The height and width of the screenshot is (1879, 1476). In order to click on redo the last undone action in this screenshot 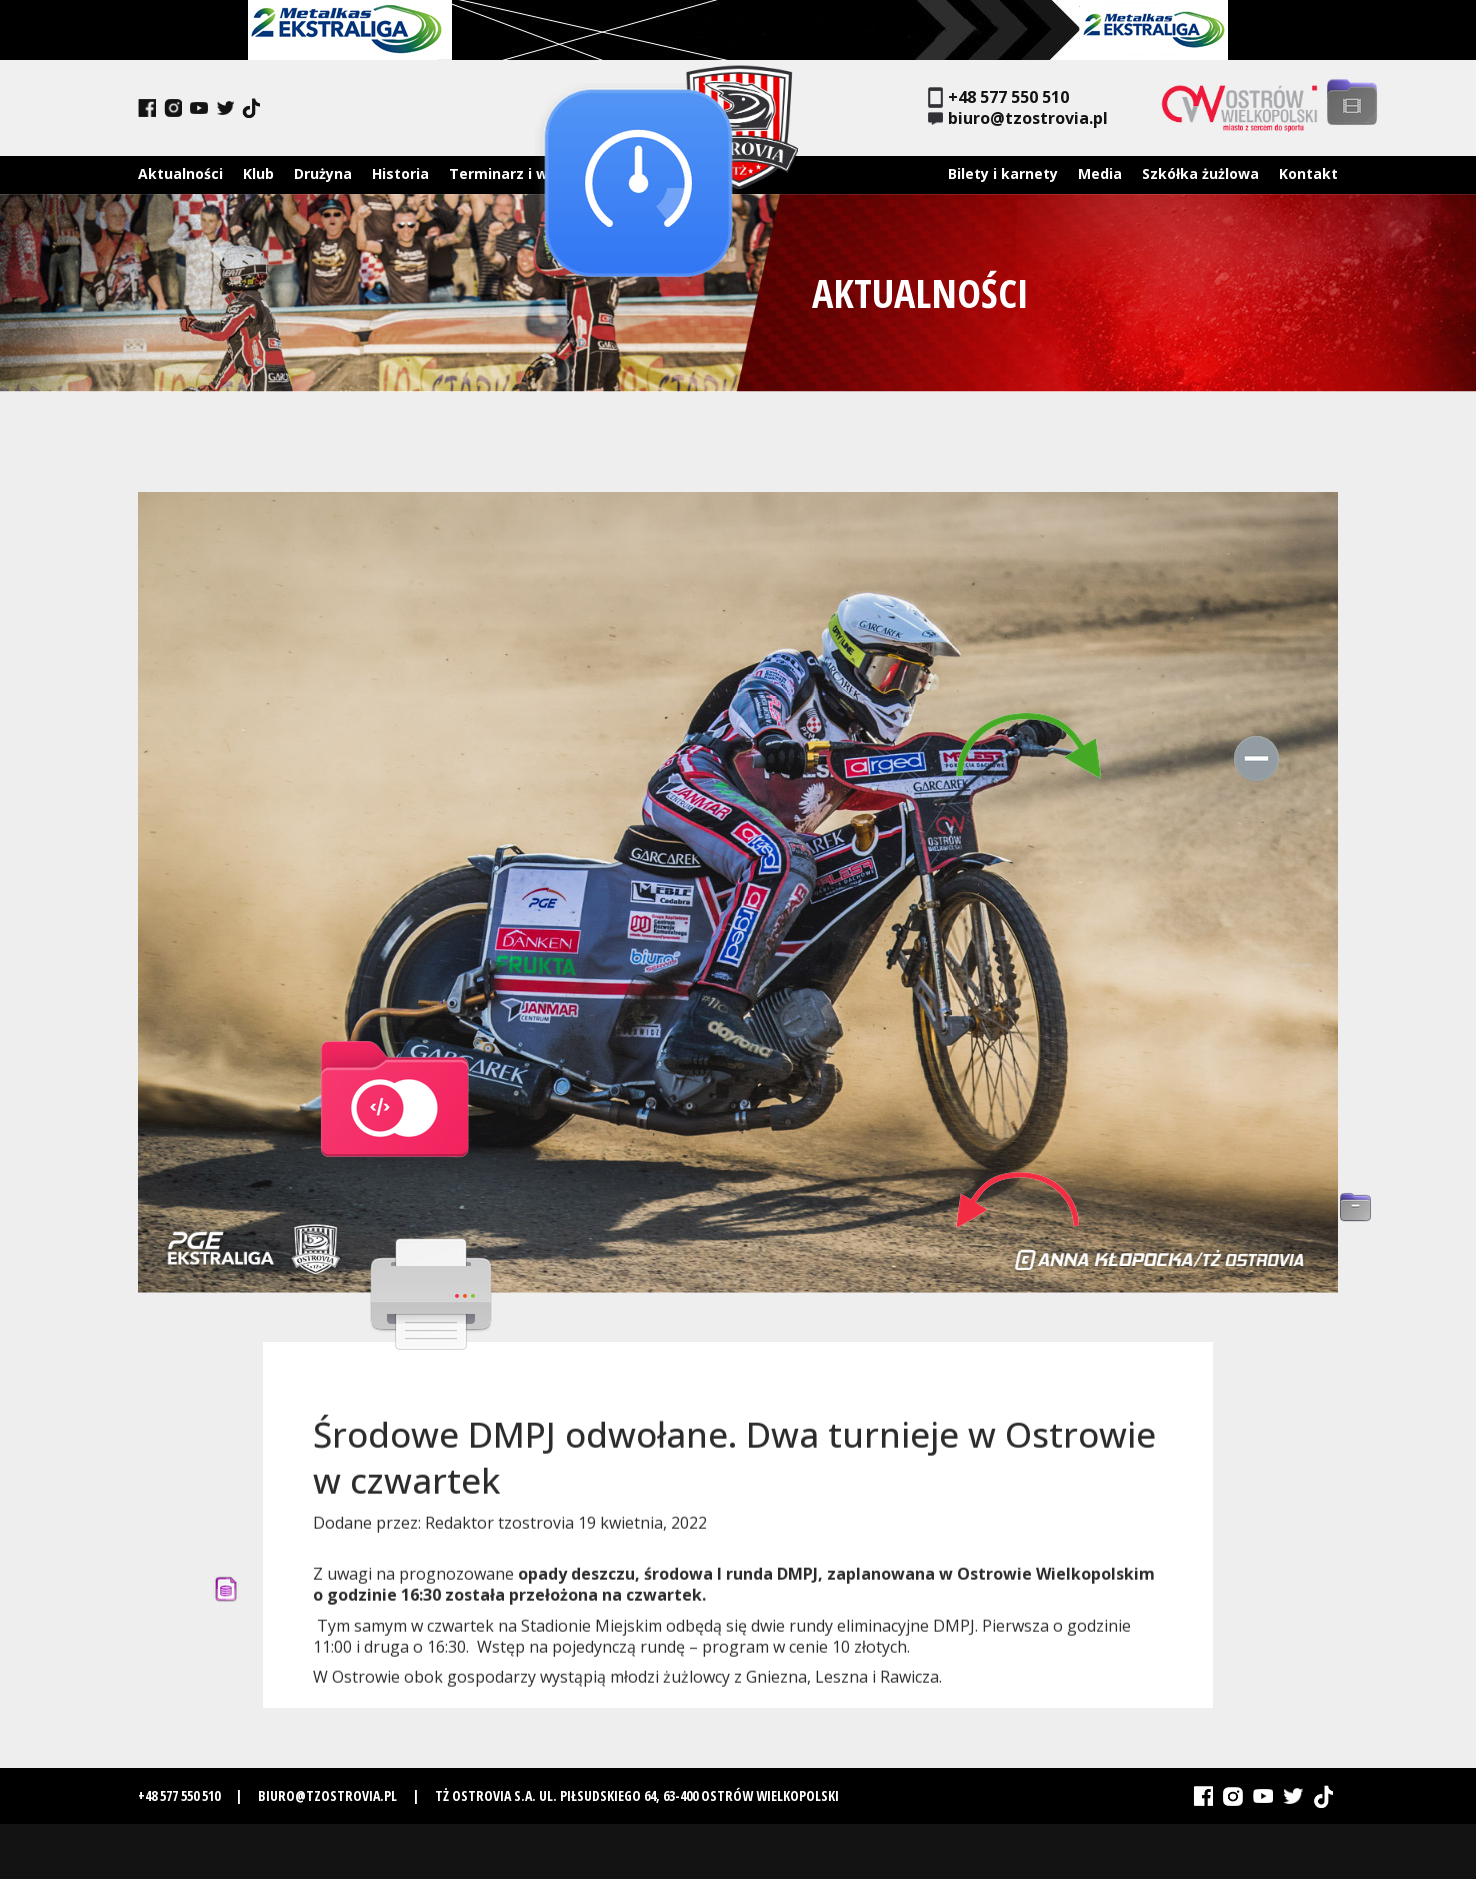, I will do `click(1029, 744)`.